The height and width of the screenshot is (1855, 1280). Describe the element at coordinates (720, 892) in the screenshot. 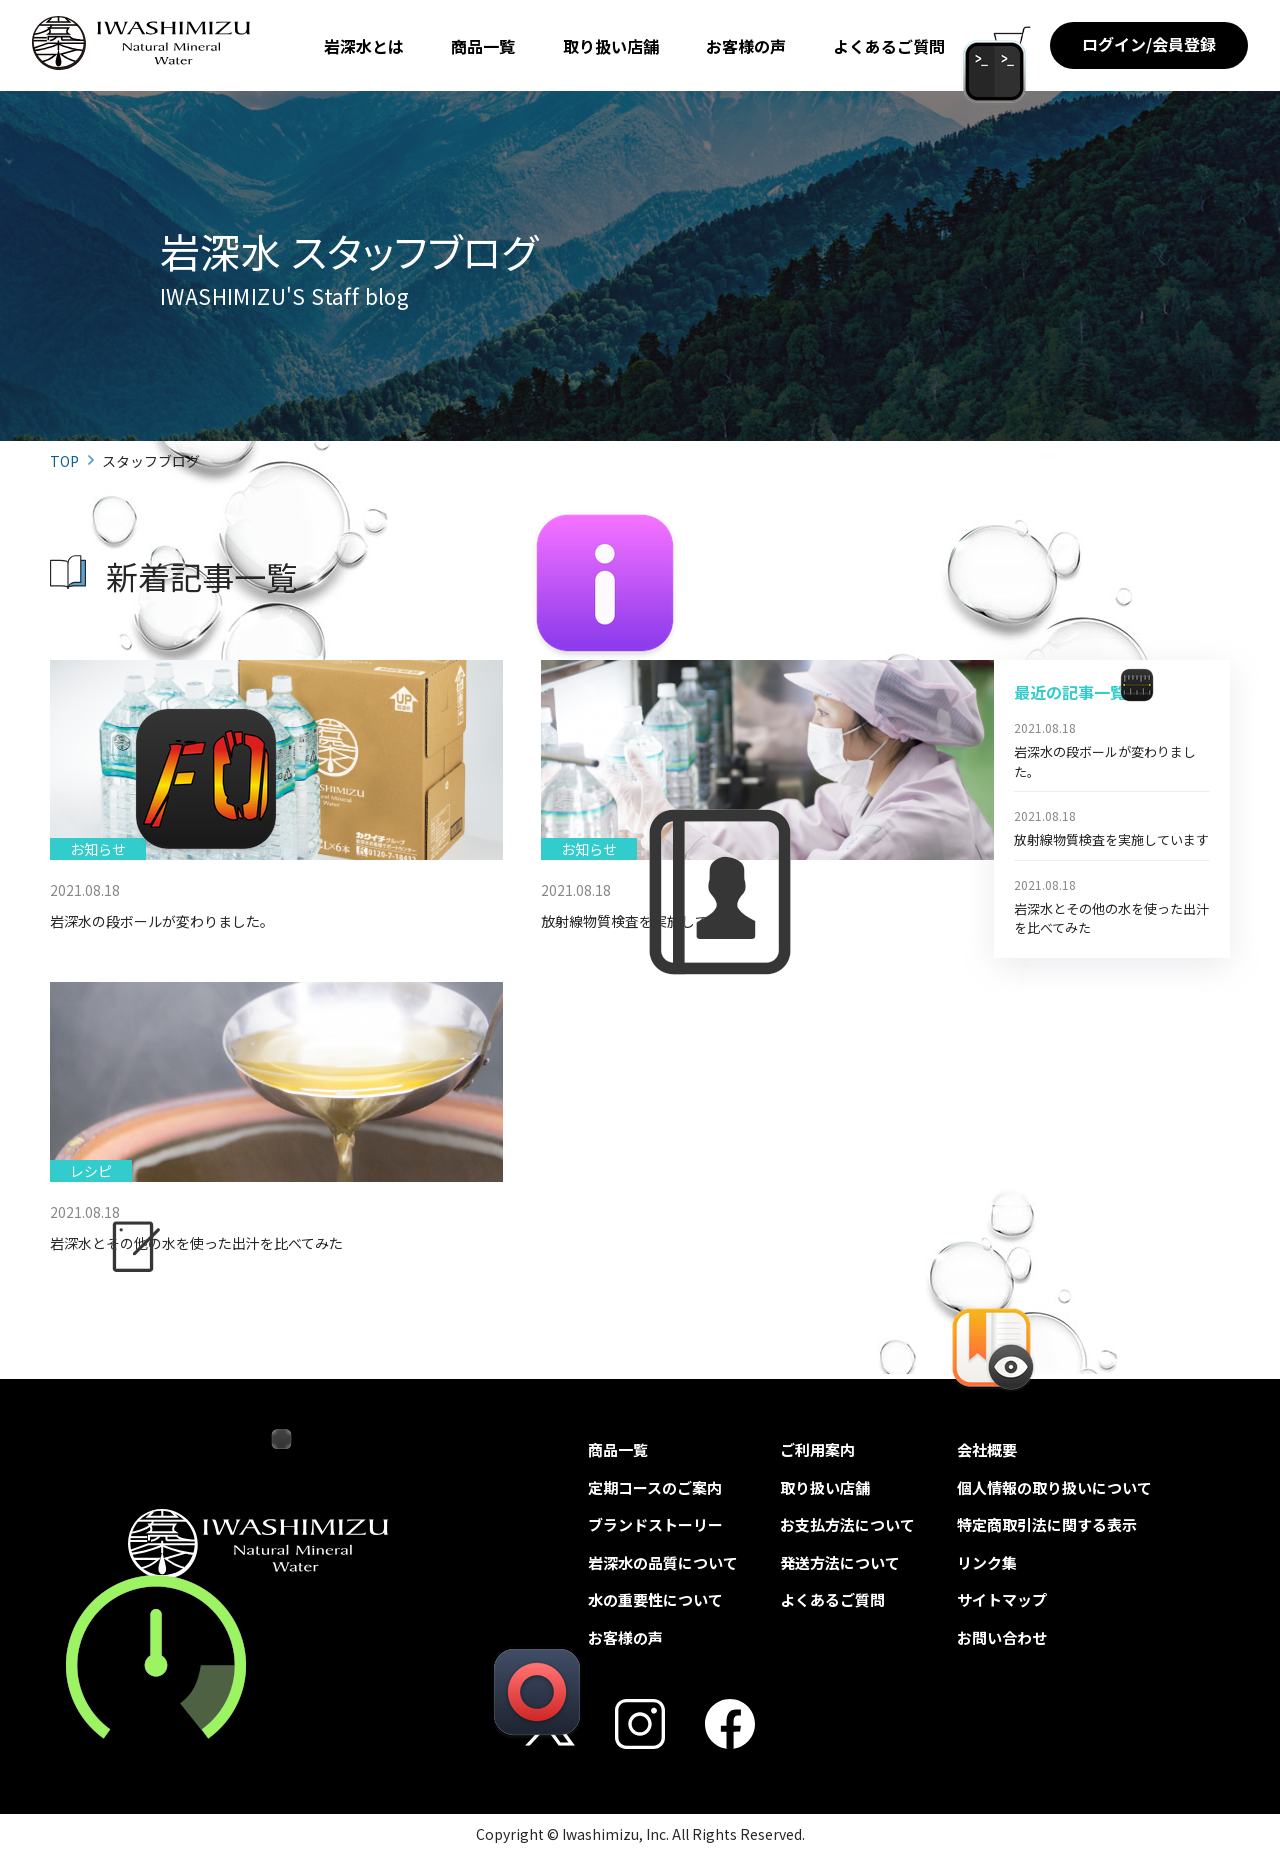

I see `open contacts or address book` at that location.